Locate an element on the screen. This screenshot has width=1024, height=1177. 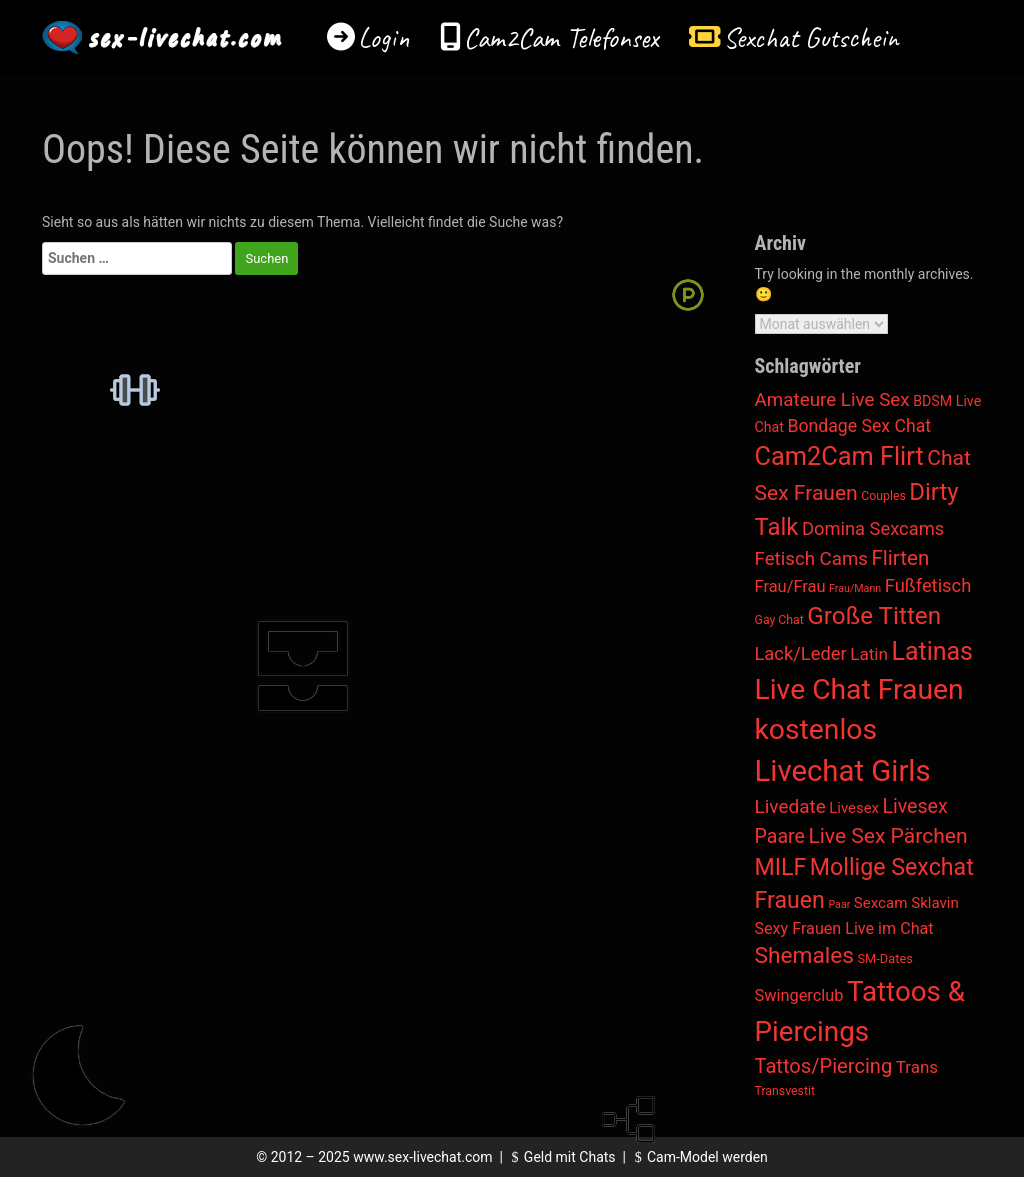
access workout or fitness features is located at coordinates (135, 390).